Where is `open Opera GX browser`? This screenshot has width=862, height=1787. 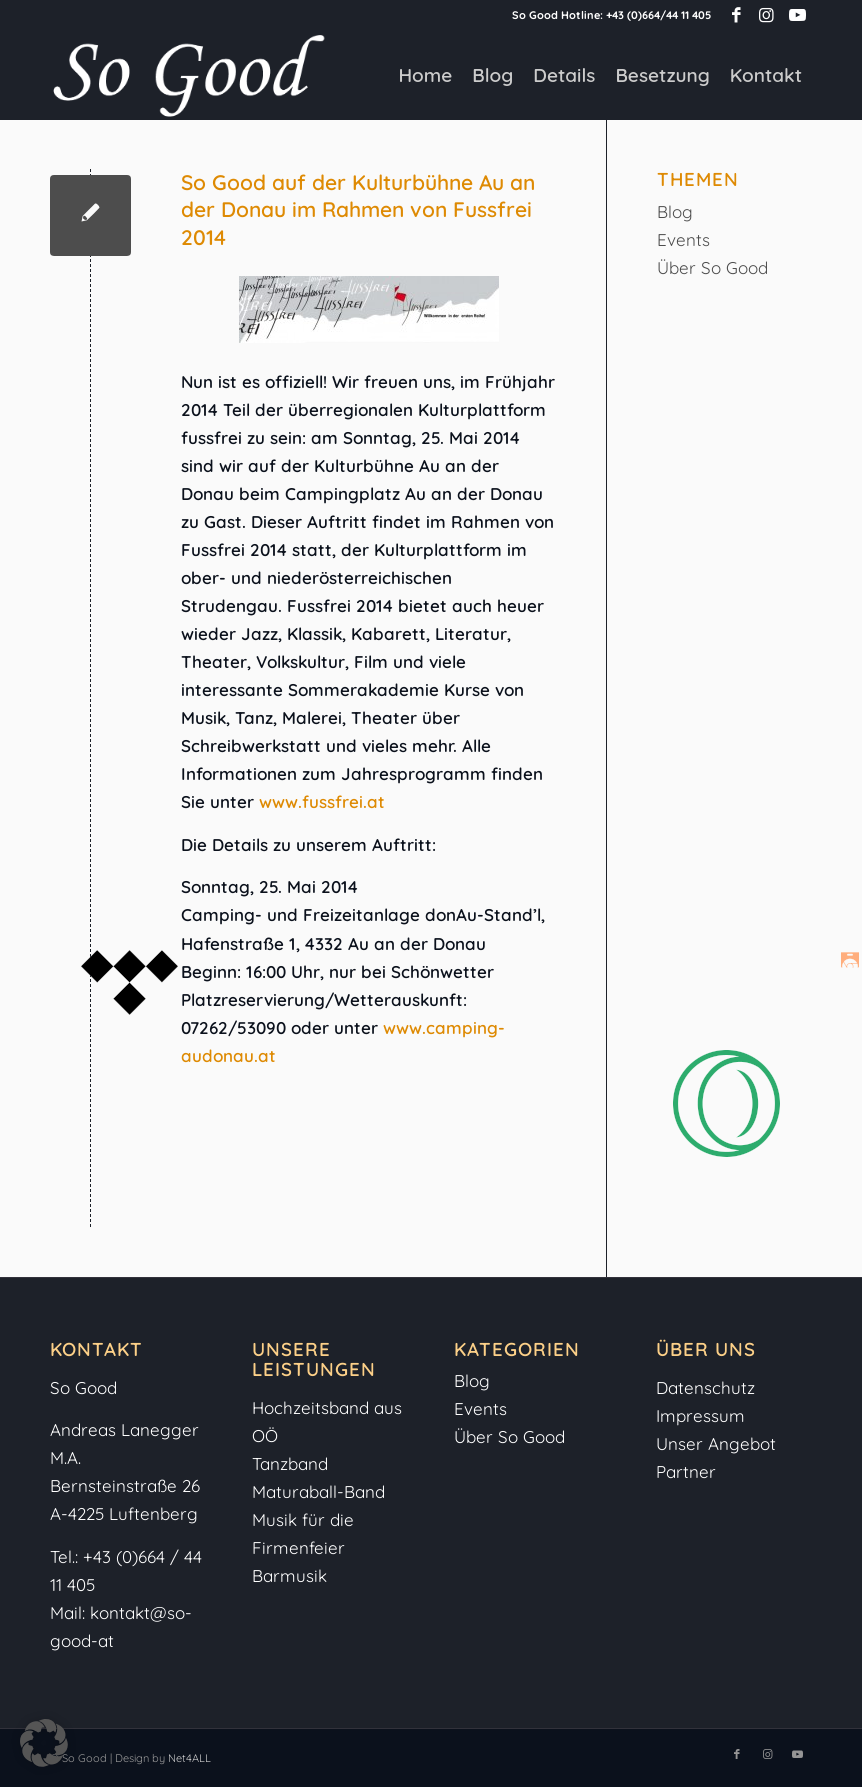 open Opera GX browser is located at coordinates (726, 1103).